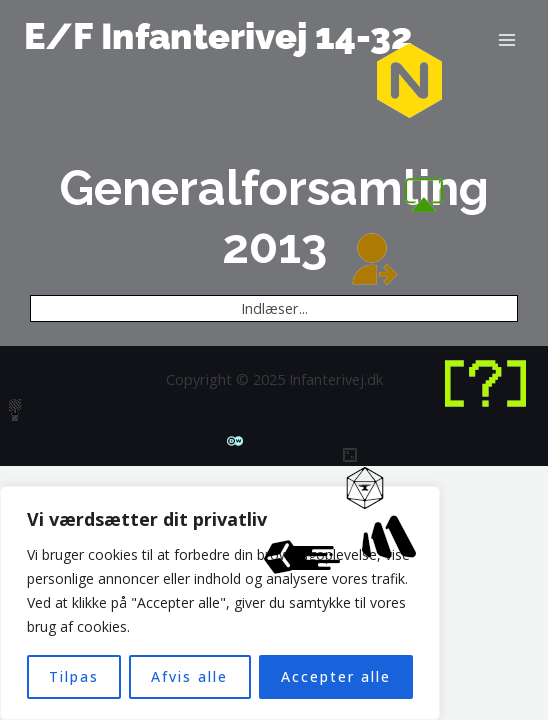 The image size is (548, 720). Describe the element at coordinates (350, 455) in the screenshot. I see `roll the dice or randomize` at that location.